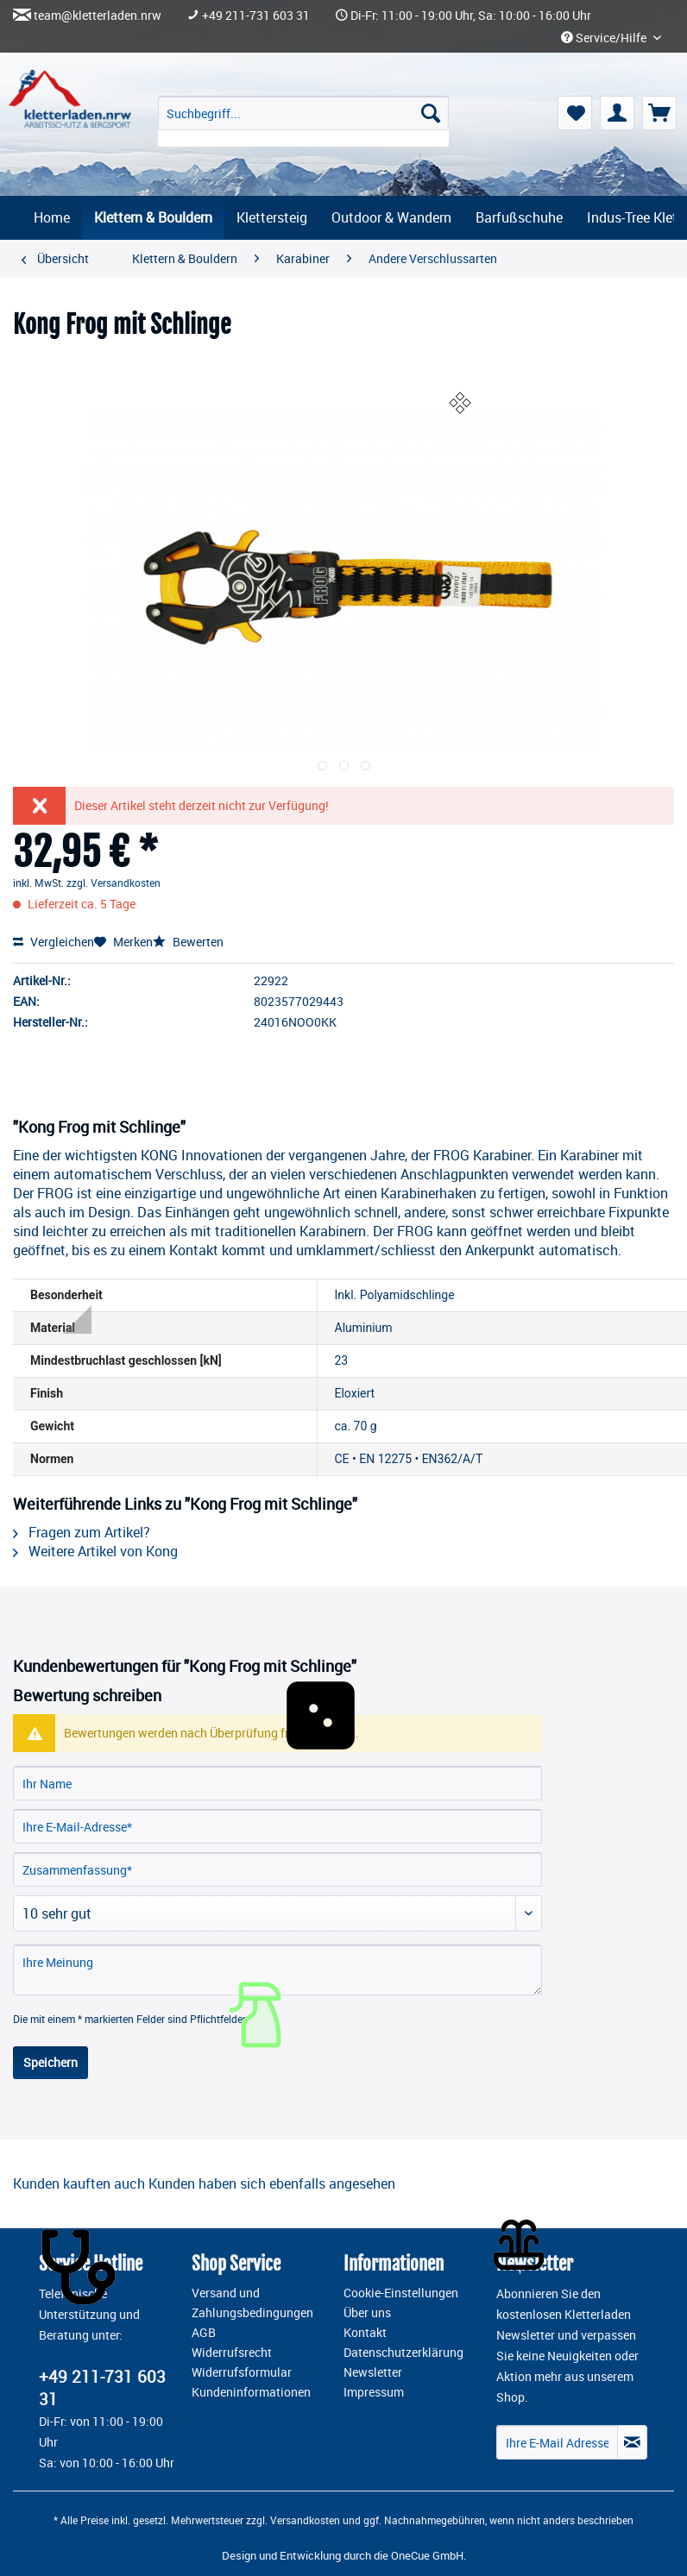  Describe the element at coordinates (460, 403) in the screenshot. I see `decorative pattern or design element` at that location.